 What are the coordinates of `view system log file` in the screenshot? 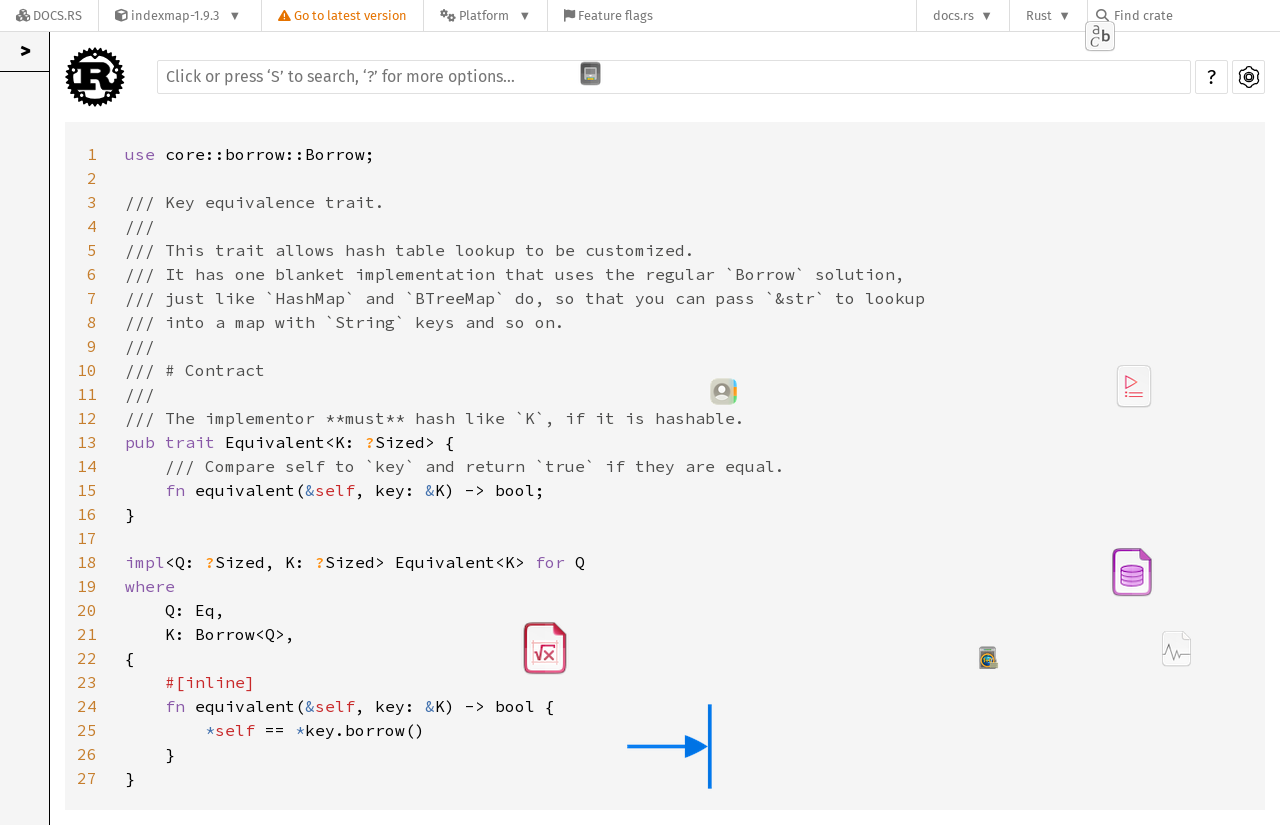 It's located at (1176, 648).